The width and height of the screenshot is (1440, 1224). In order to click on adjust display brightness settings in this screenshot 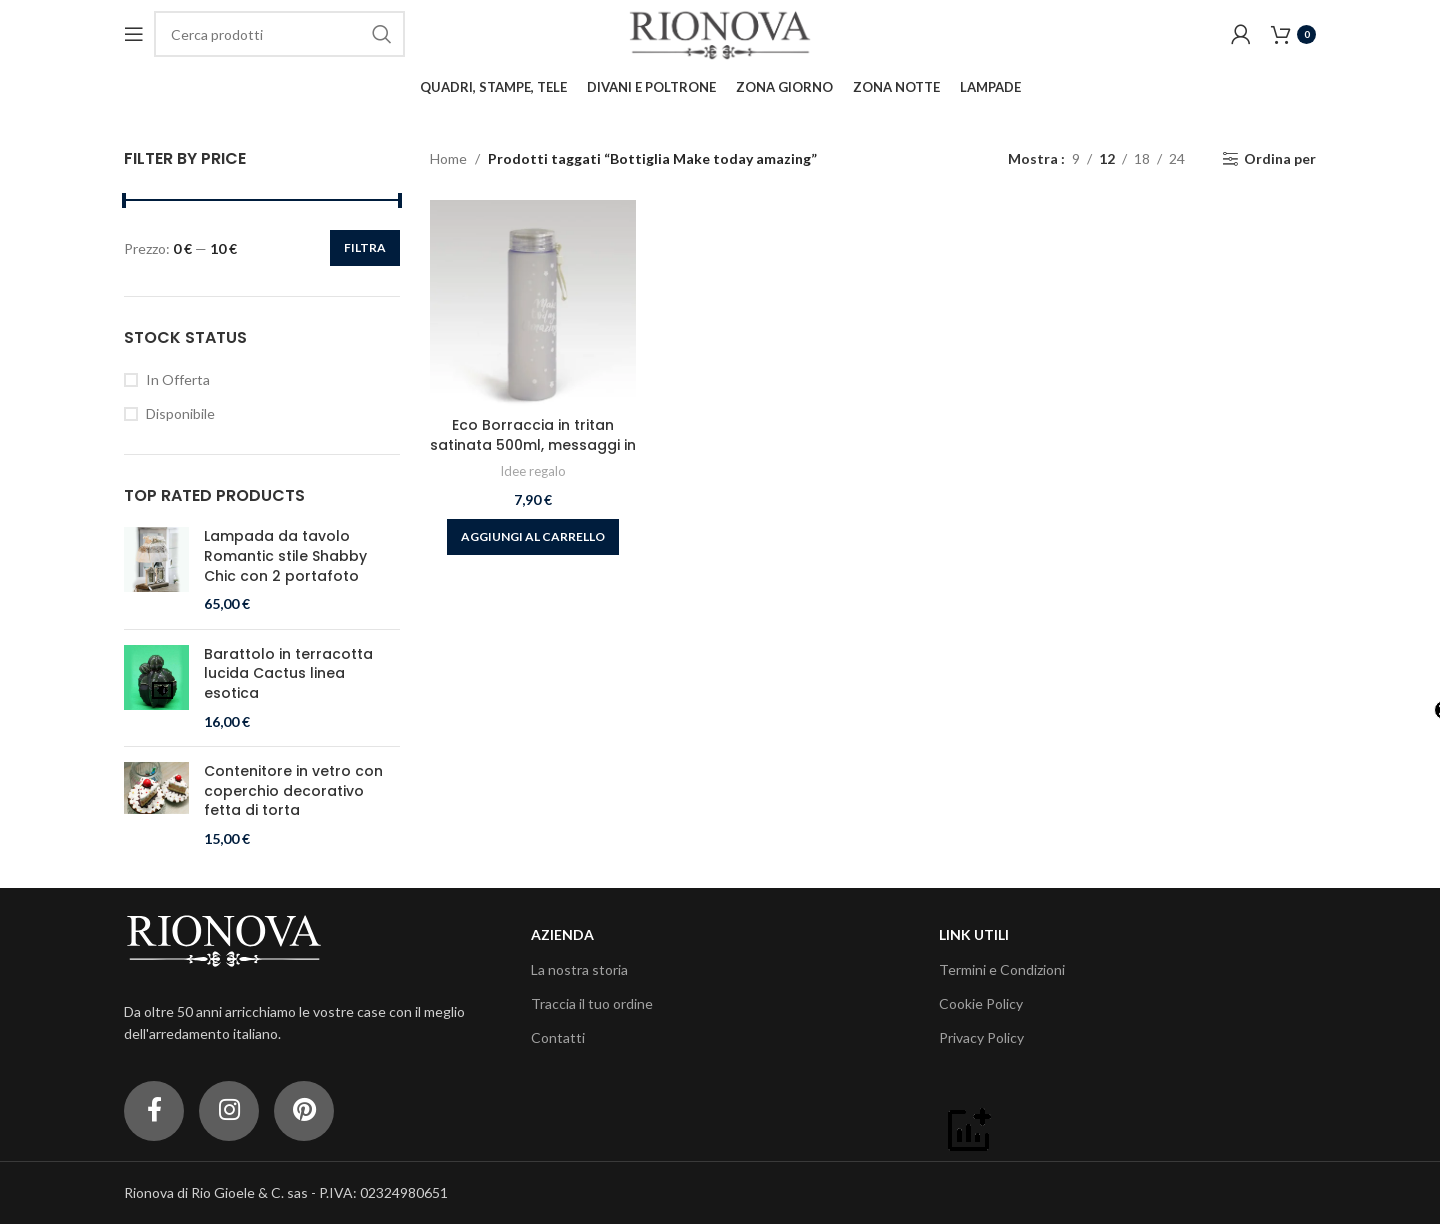, I will do `click(162, 690)`.